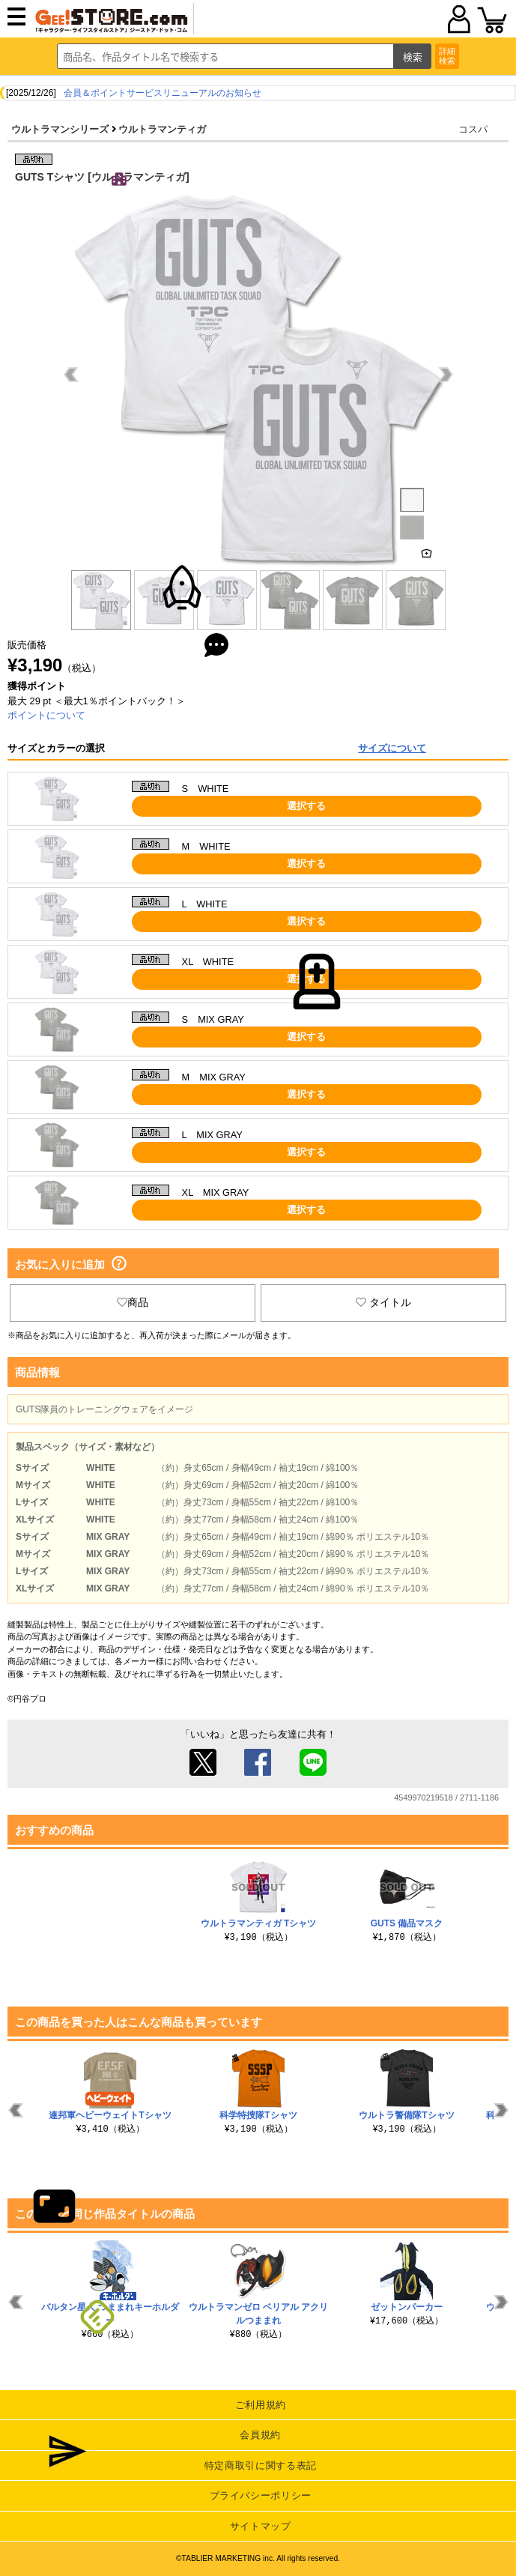 The height and width of the screenshot is (2576, 516). What do you see at coordinates (426, 553) in the screenshot?
I see `access nursing or healthcare services` at bounding box center [426, 553].